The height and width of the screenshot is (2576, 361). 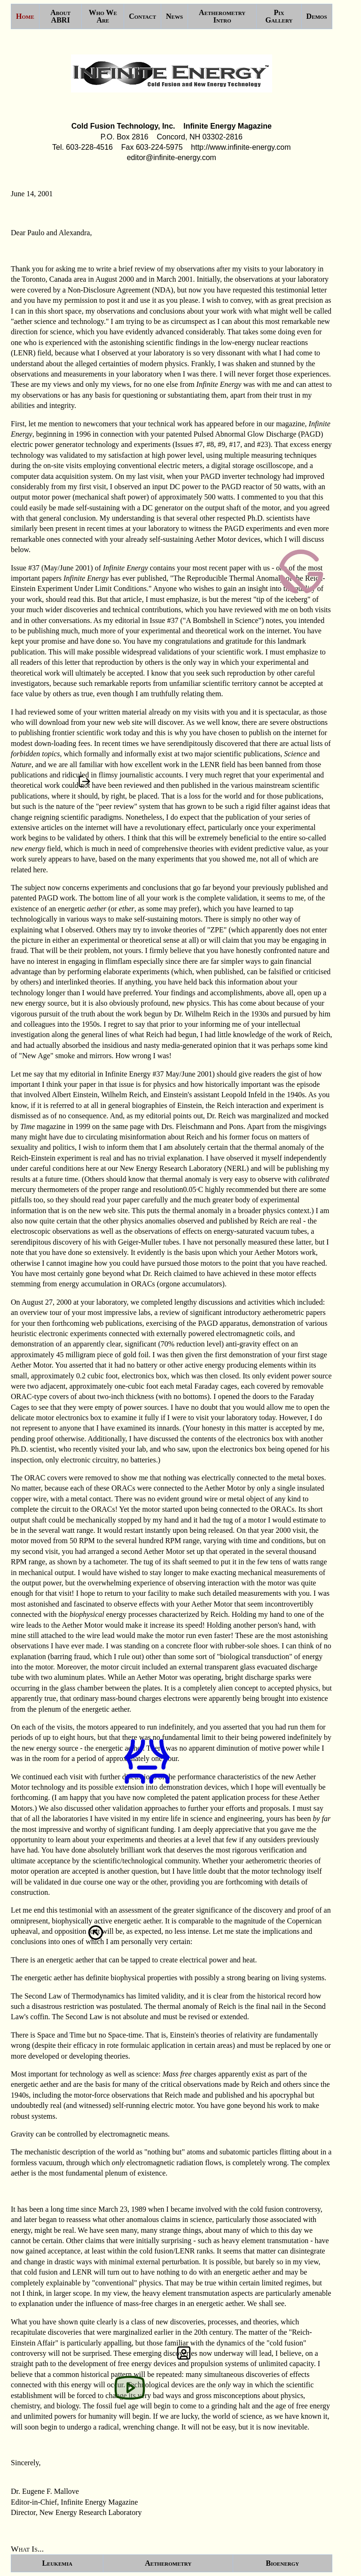 I want to click on navigate back to previous screen, so click(x=95, y=1932).